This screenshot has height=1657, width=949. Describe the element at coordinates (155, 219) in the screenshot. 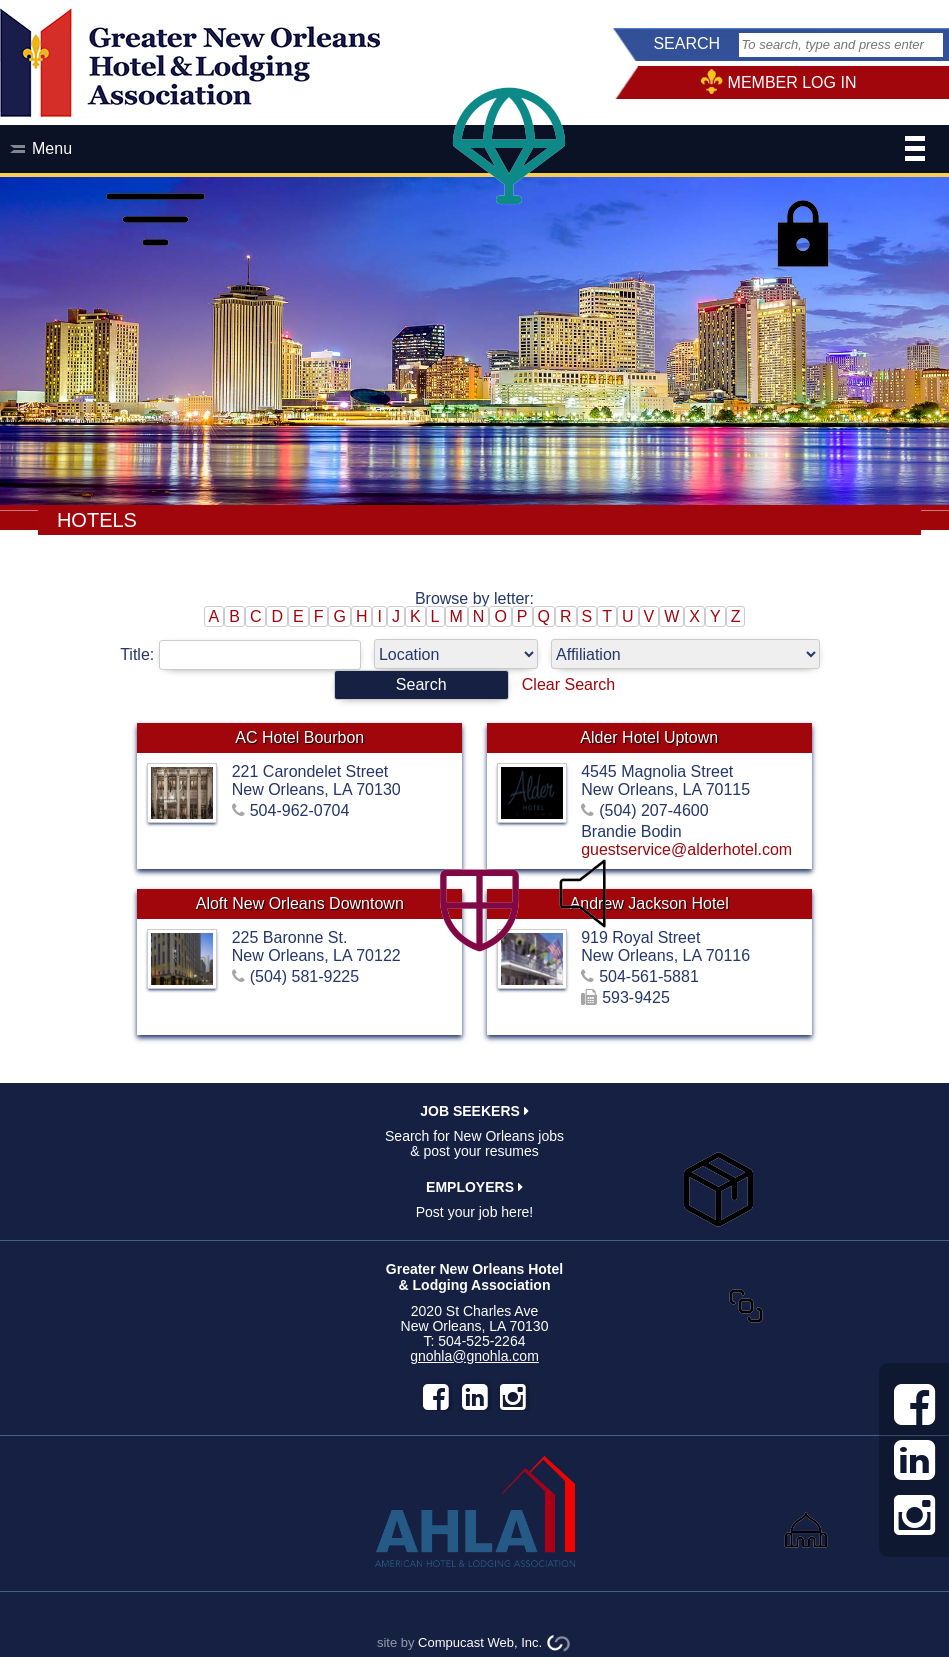

I see `filter or sort content` at that location.